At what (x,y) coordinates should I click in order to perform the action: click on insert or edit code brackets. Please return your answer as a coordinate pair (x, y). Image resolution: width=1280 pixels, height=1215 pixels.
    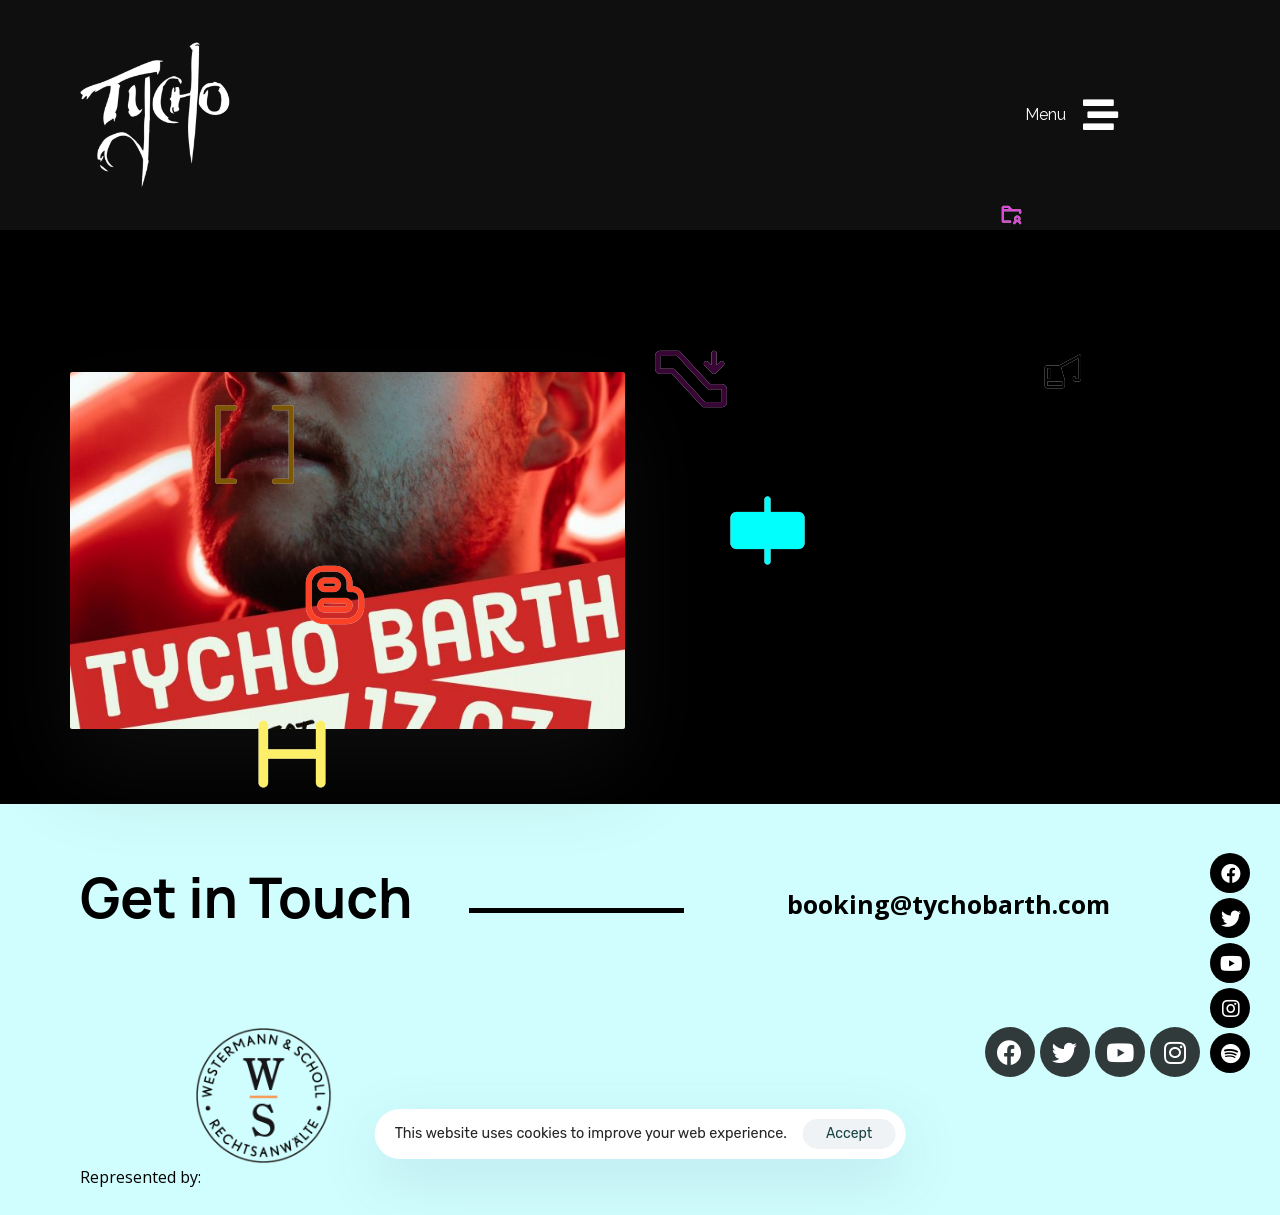
    Looking at the image, I should click on (254, 444).